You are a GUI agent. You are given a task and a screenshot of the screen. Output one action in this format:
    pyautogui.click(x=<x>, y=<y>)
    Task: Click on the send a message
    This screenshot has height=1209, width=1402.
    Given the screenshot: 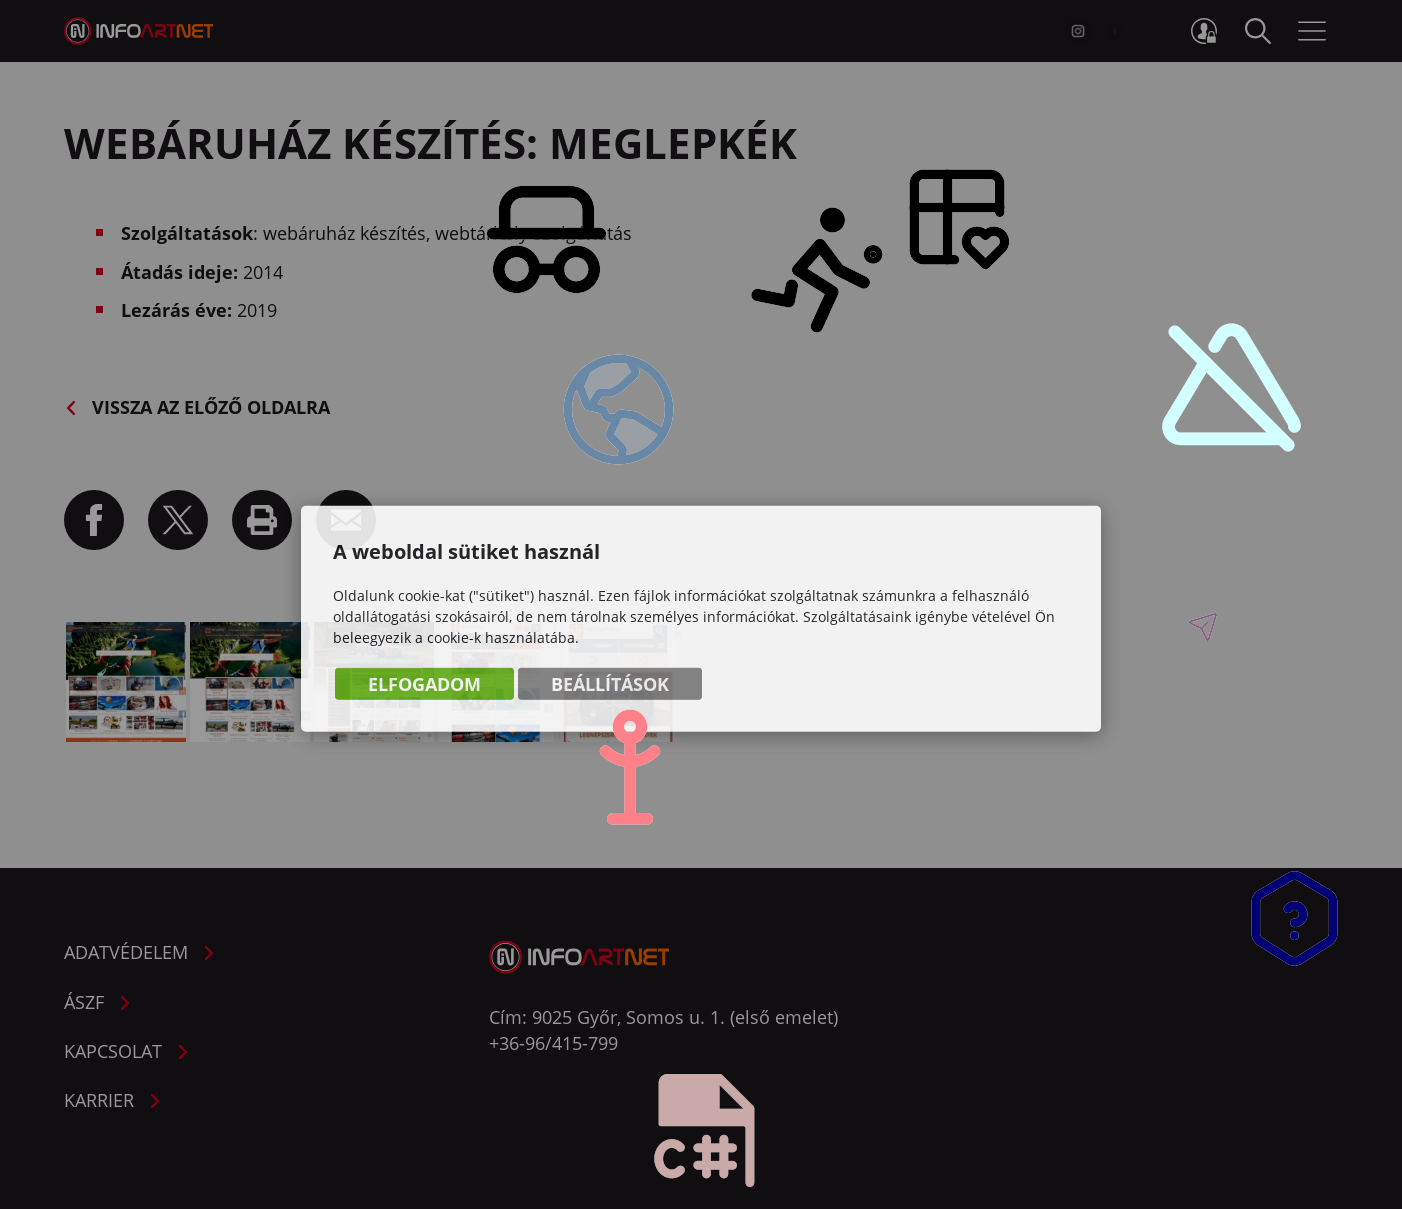 What is the action you would take?
    pyautogui.click(x=1204, y=626)
    